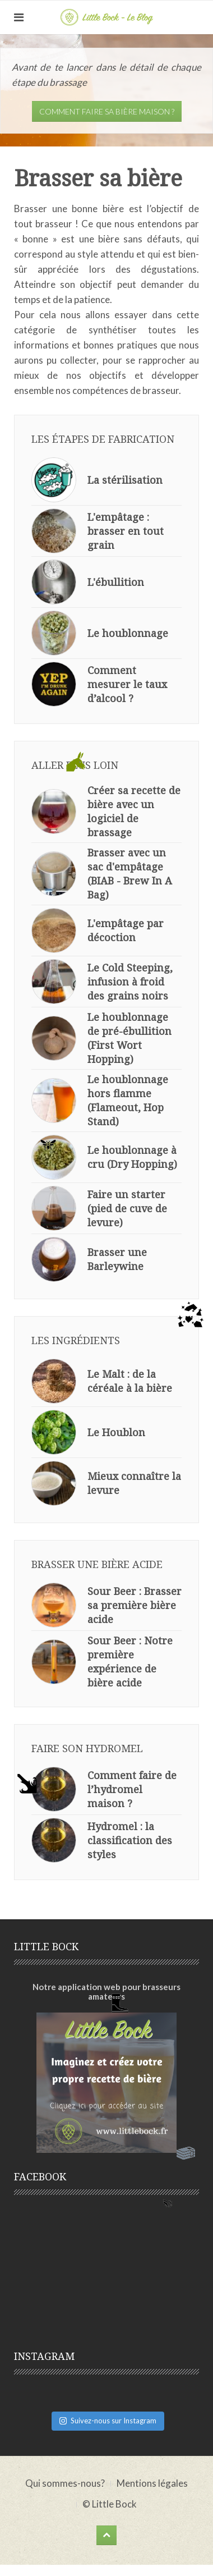 The height and width of the screenshot is (2576, 213). Describe the element at coordinates (27, 1784) in the screenshot. I see `activate dragon breath ability` at that location.